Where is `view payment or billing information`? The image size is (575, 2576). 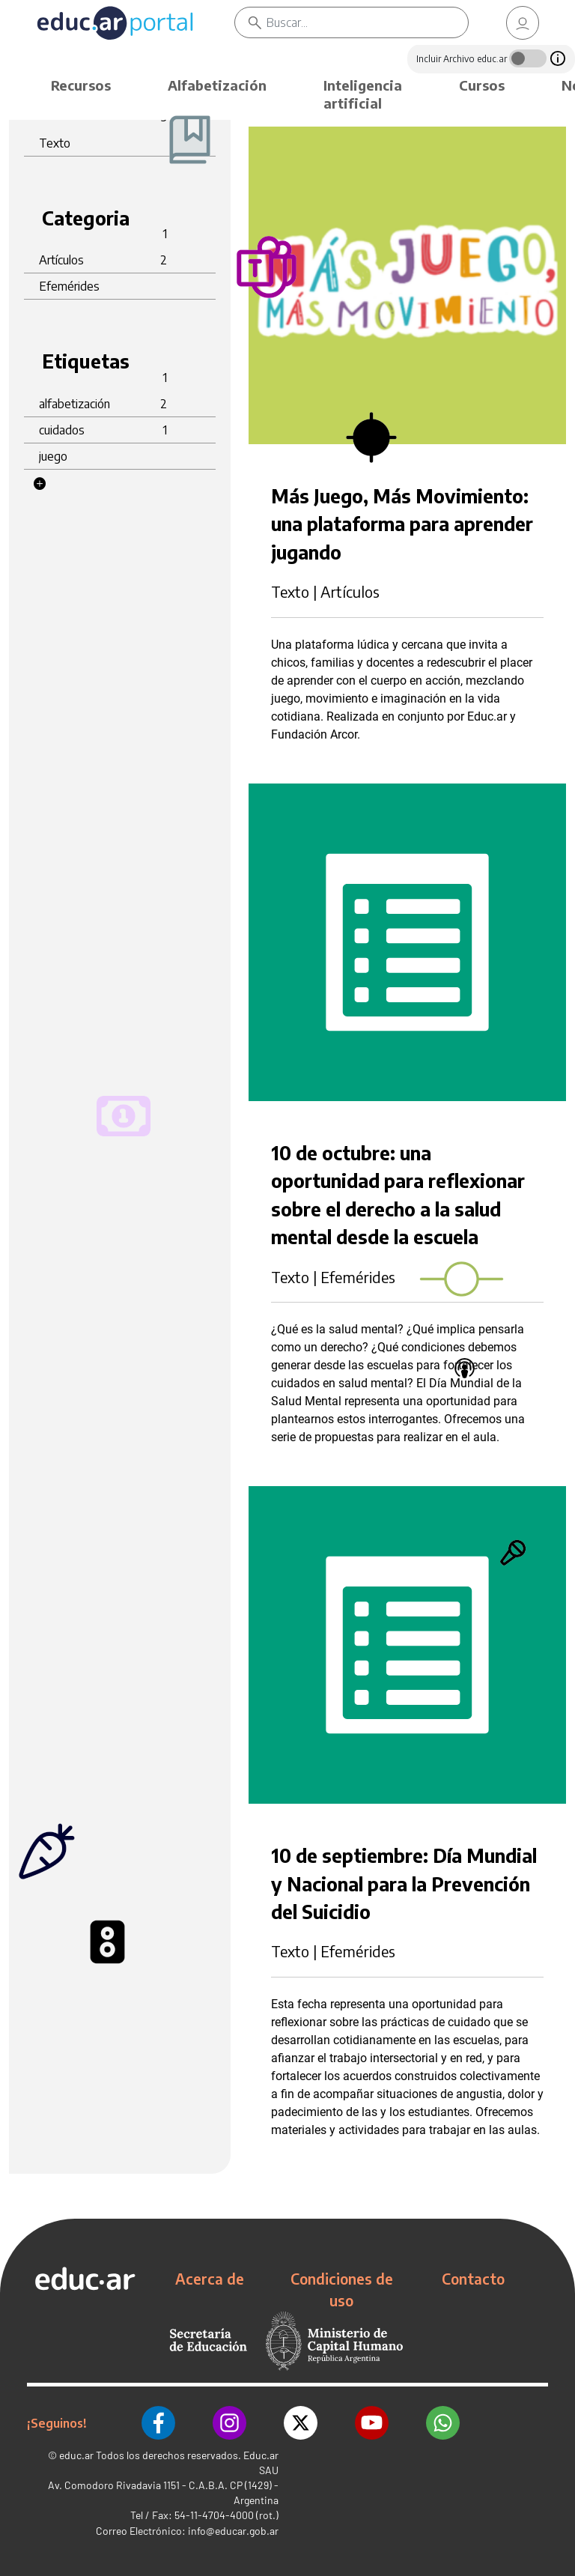
view payment or billing information is located at coordinates (124, 1116).